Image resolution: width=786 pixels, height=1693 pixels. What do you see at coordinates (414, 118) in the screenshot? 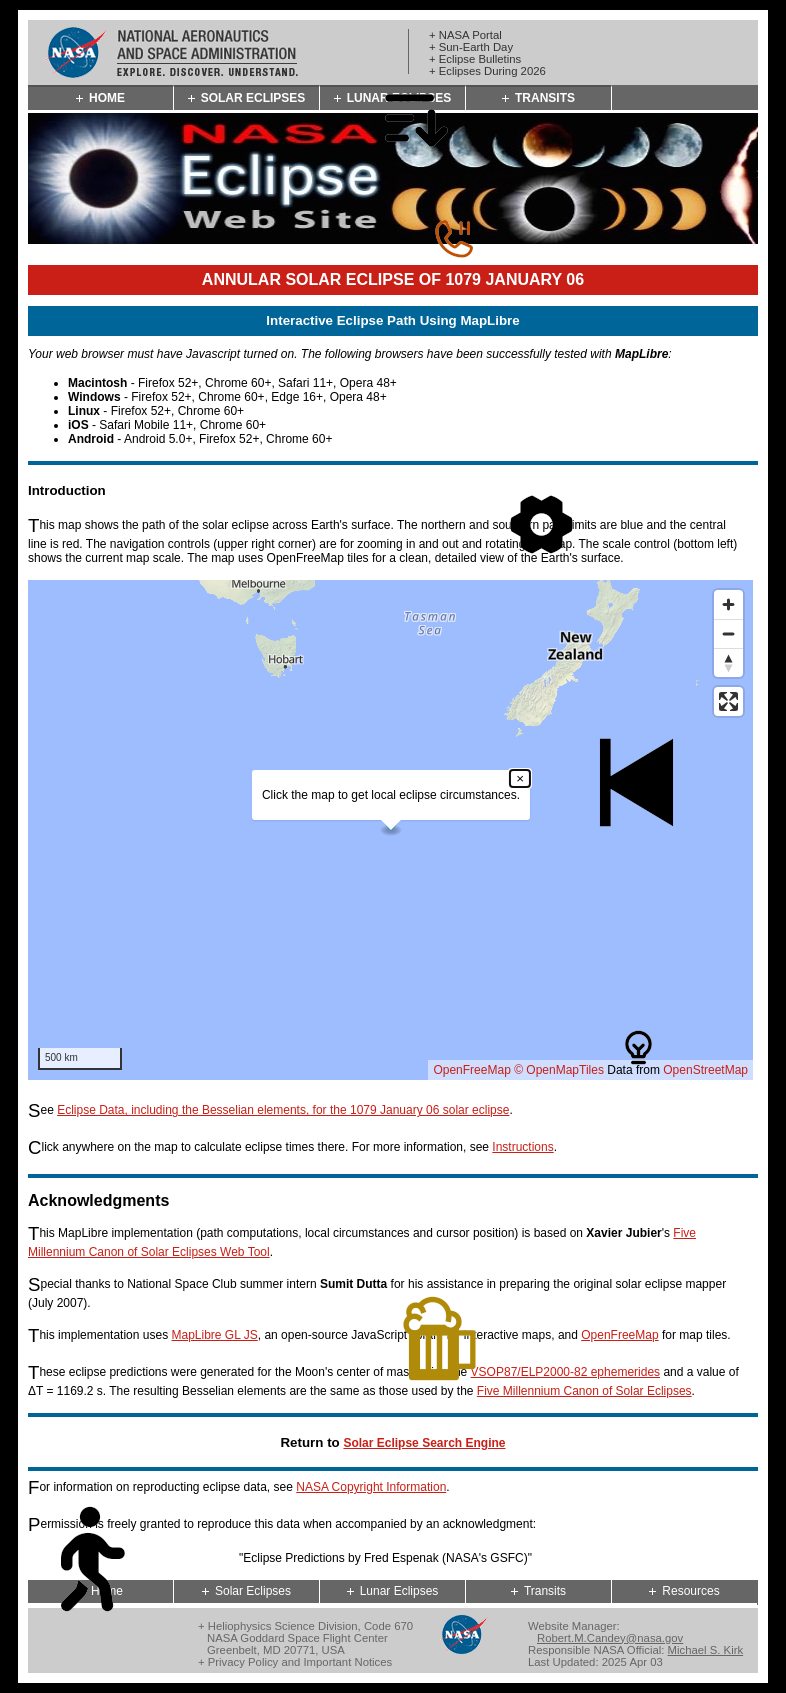
I see `sort items in ascending order` at bounding box center [414, 118].